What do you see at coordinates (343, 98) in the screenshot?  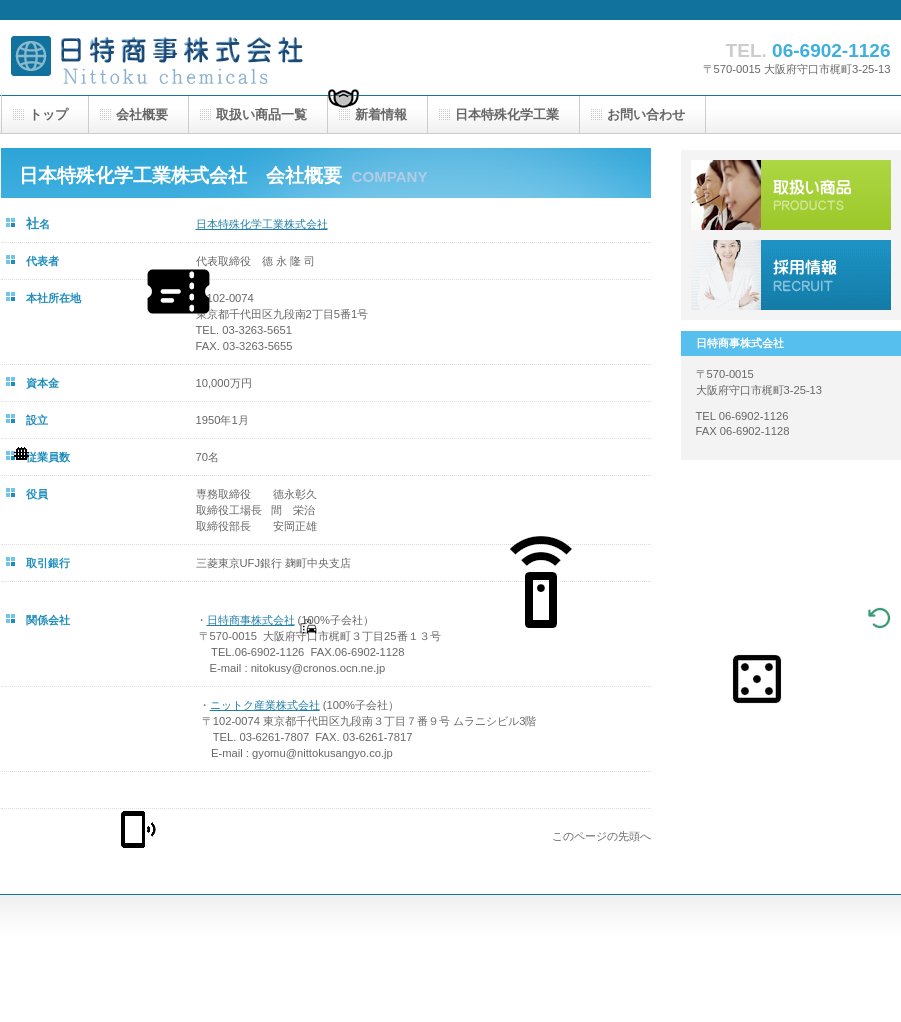 I see `indicates face mask required` at bounding box center [343, 98].